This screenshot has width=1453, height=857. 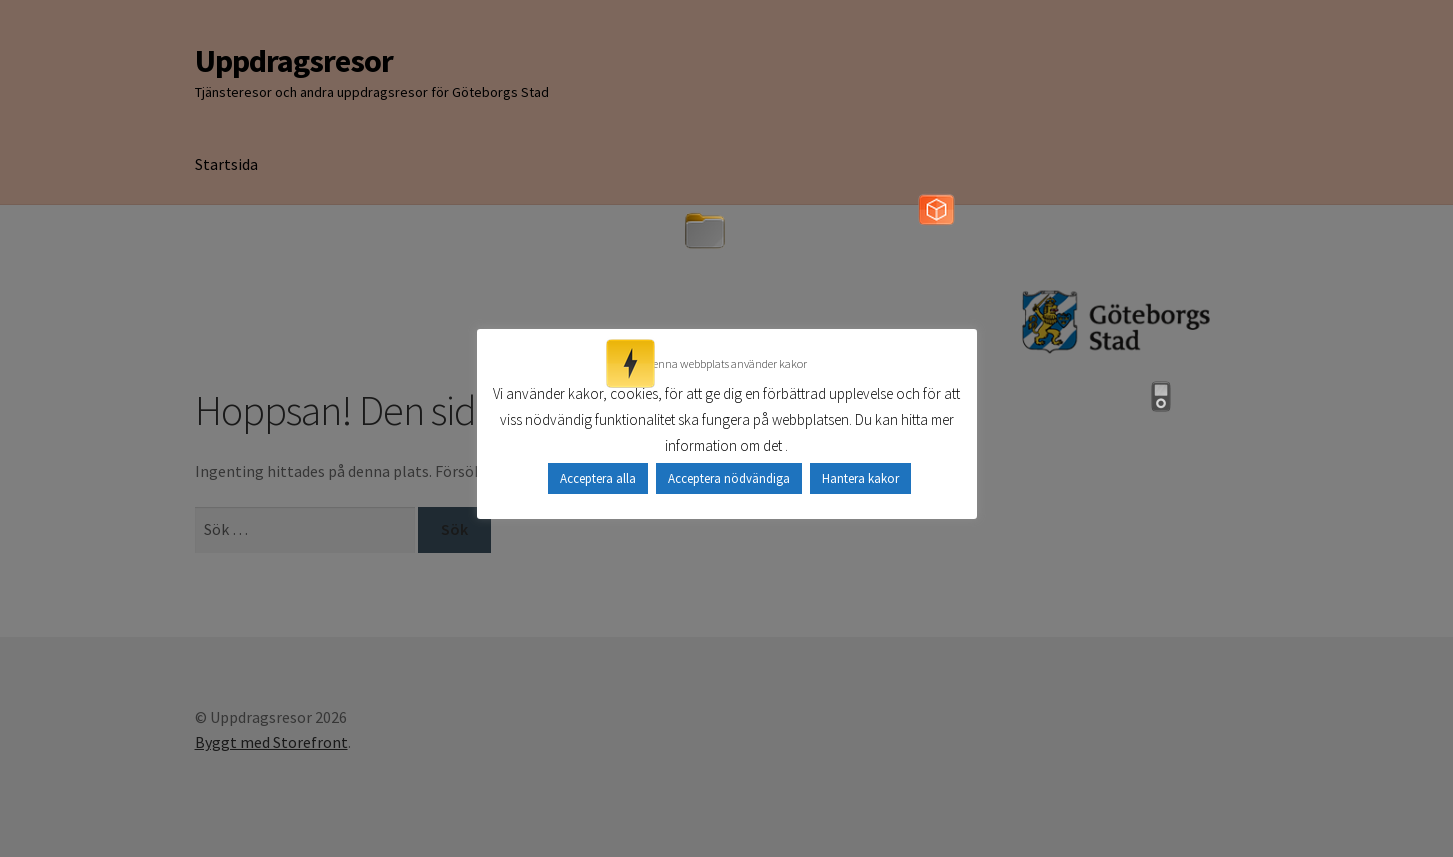 I want to click on open power management settings, so click(x=630, y=363).